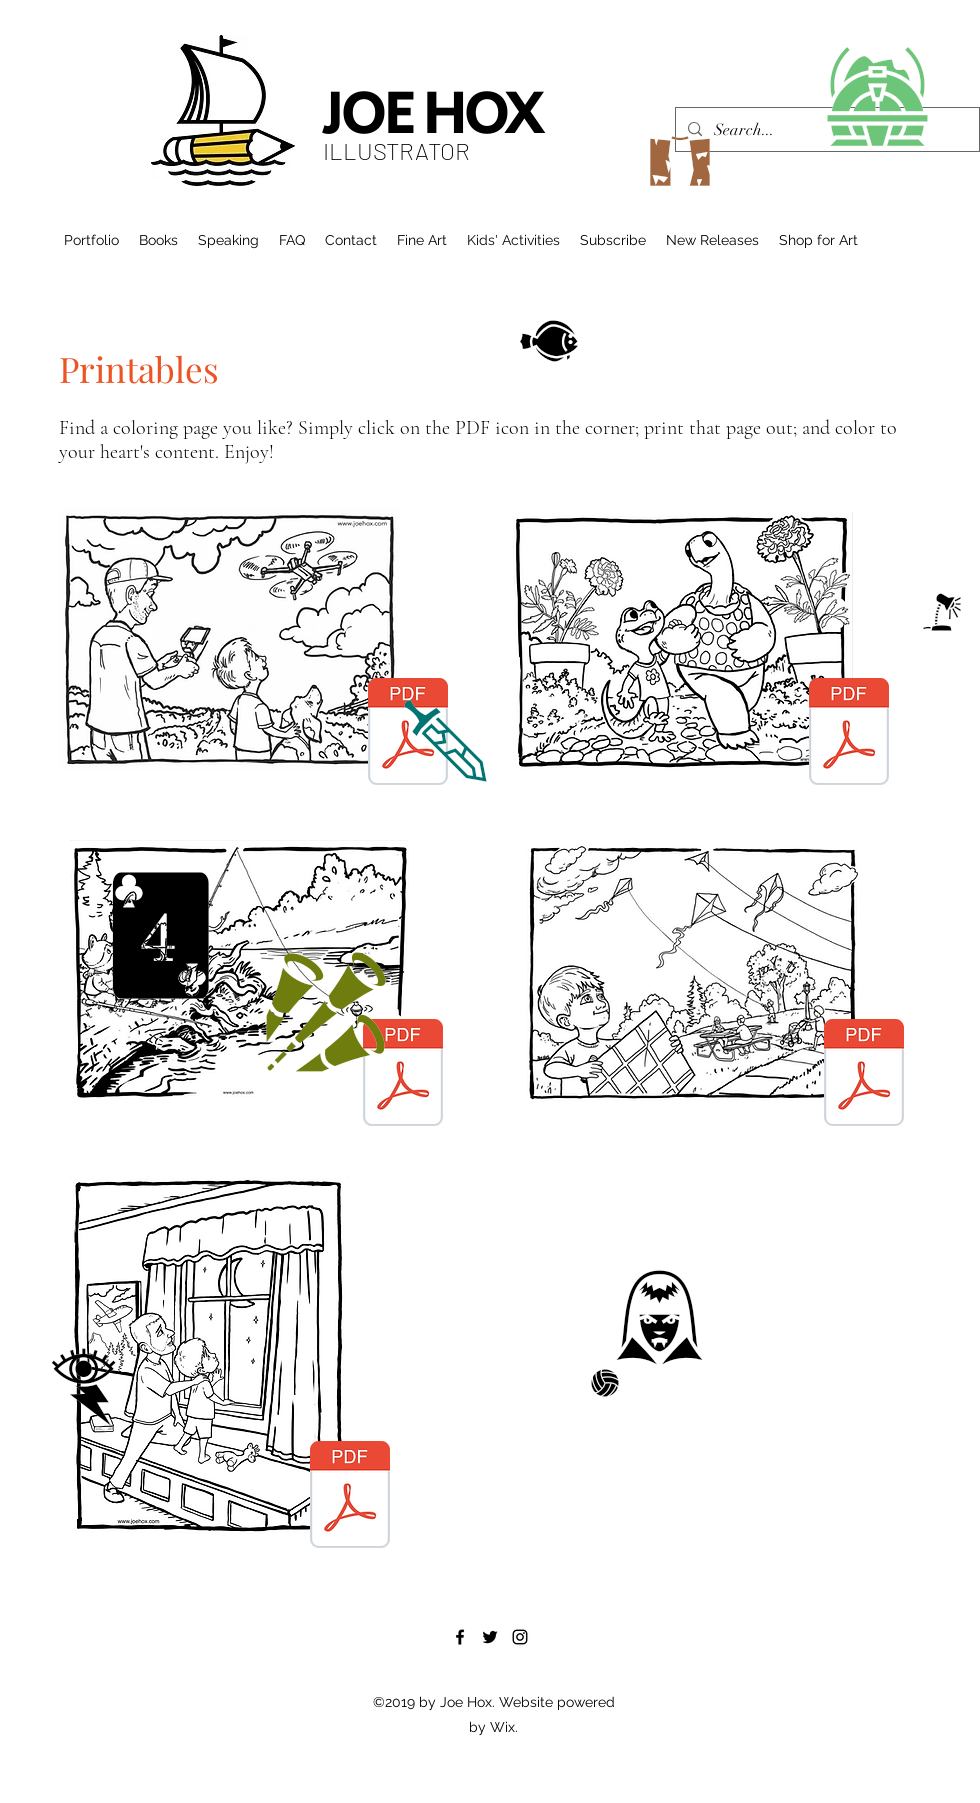 The height and width of the screenshot is (1803, 980). What do you see at coordinates (659, 1317) in the screenshot?
I see `select female vampire character` at bounding box center [659, 1317].